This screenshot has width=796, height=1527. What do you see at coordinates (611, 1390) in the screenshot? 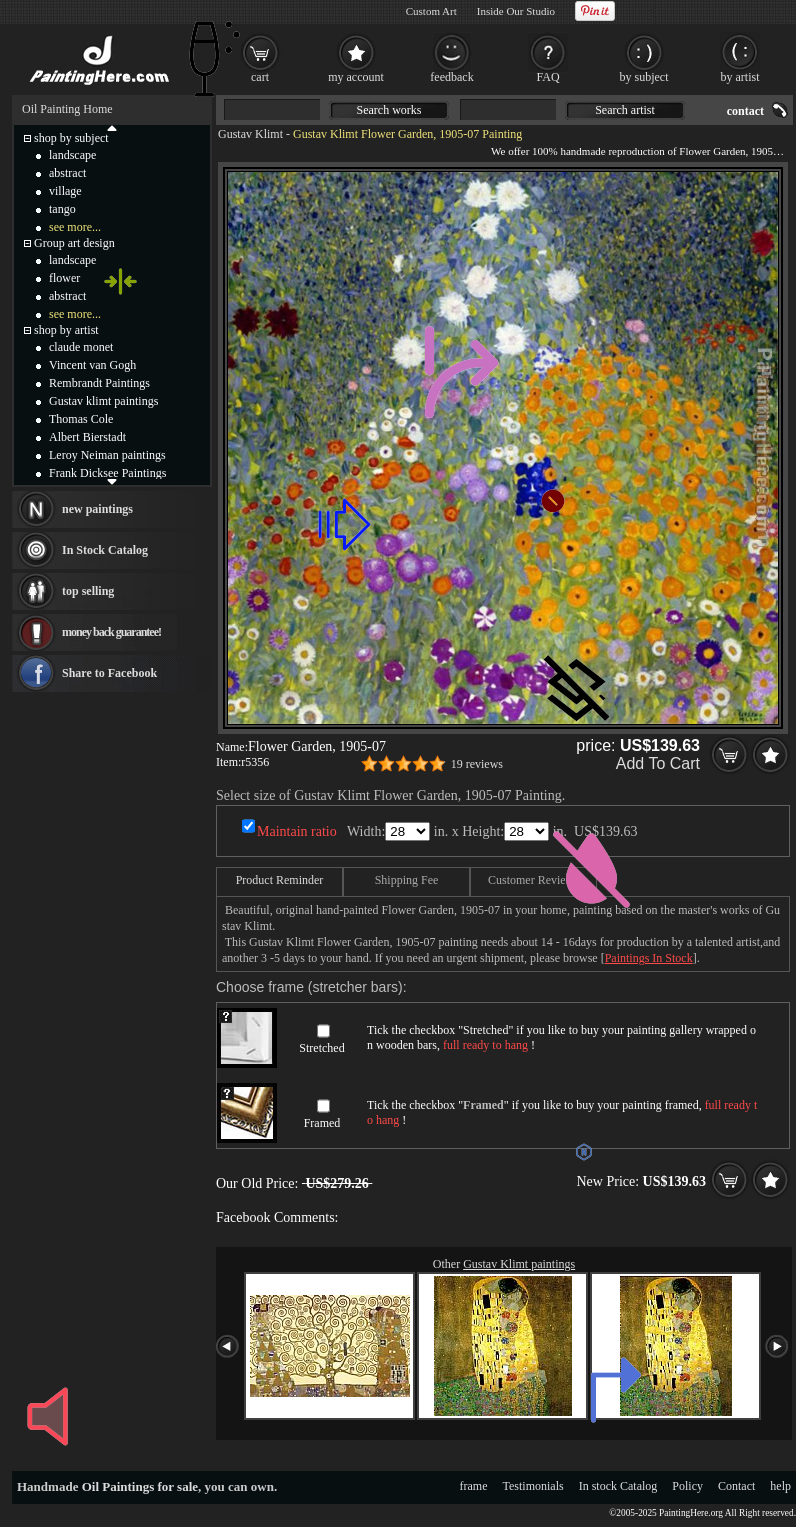
I see `forward or share content` at bounding box center [611, 1390].